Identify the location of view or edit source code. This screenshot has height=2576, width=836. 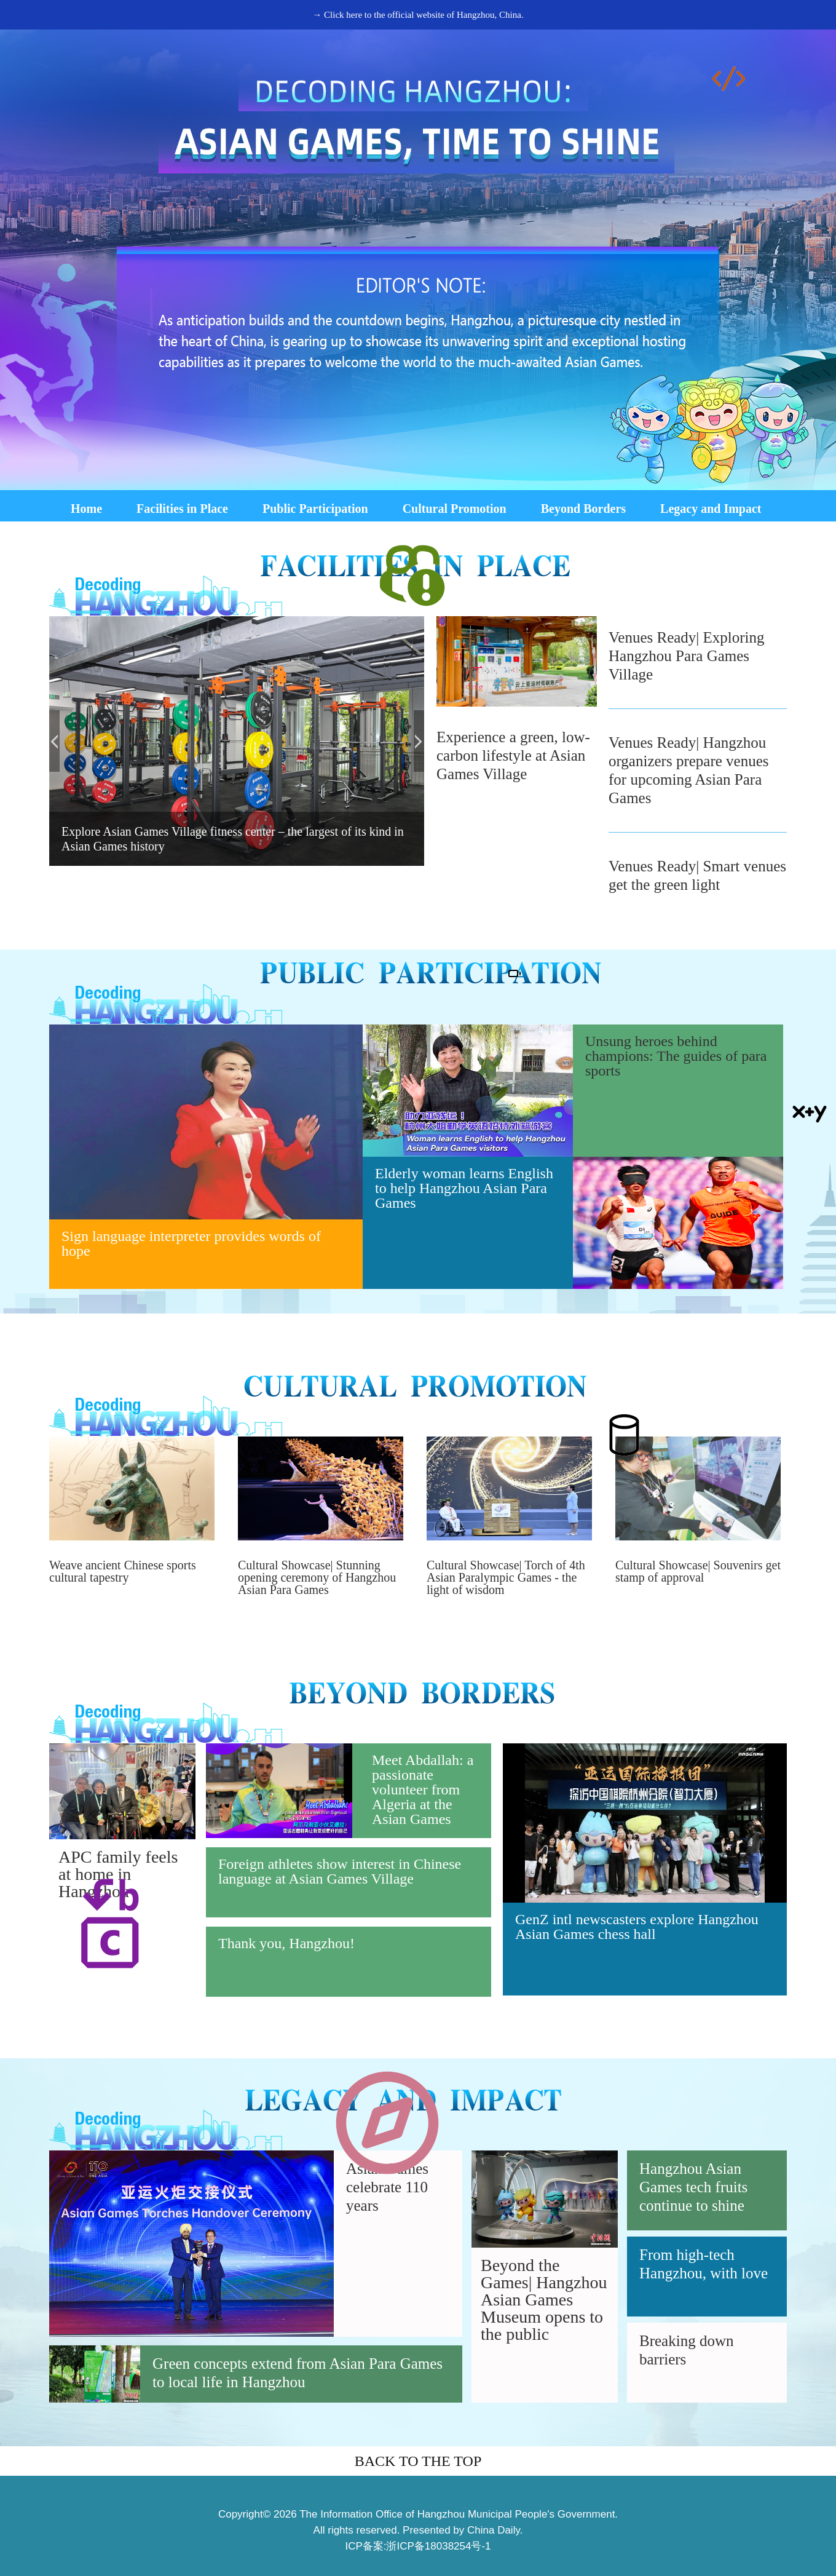
(729, 78).